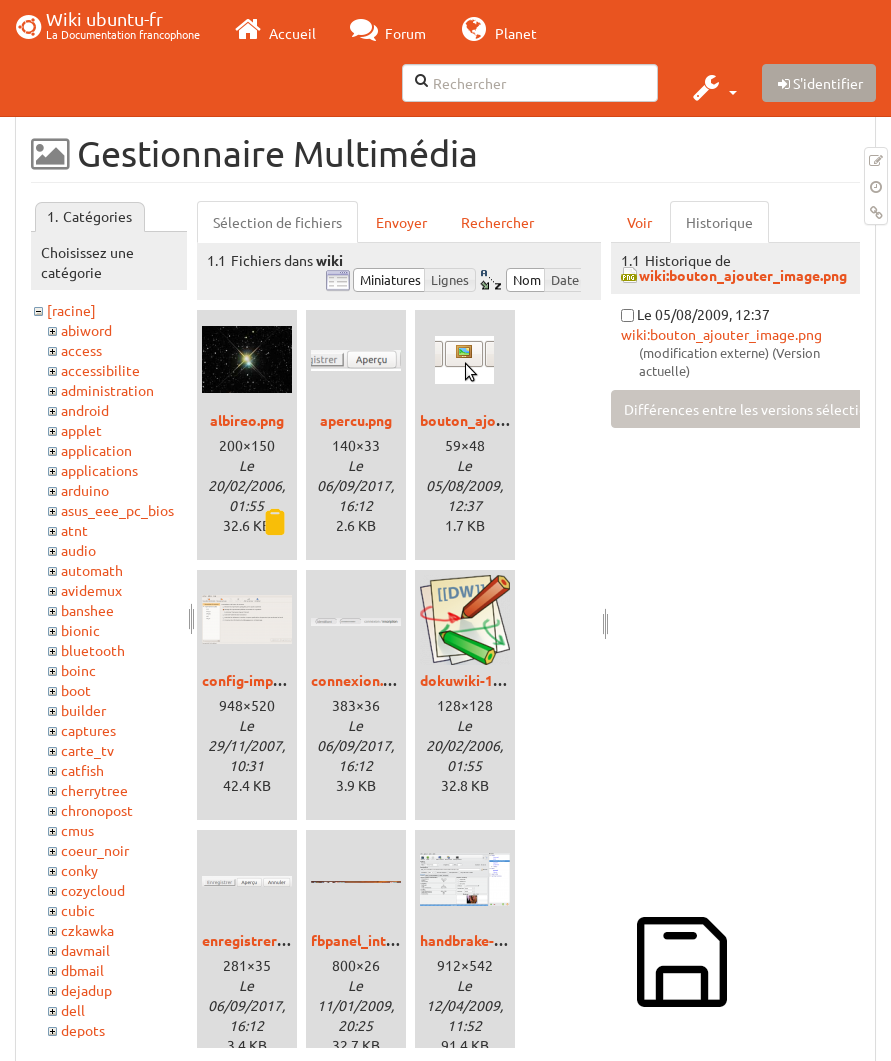 Image resolution: width=891 pixels, height=1061 pixels. What do you see at coordinates (275, 522) in the screenshot?
I see `view clipboard contents` at bounding box center [275, 522].